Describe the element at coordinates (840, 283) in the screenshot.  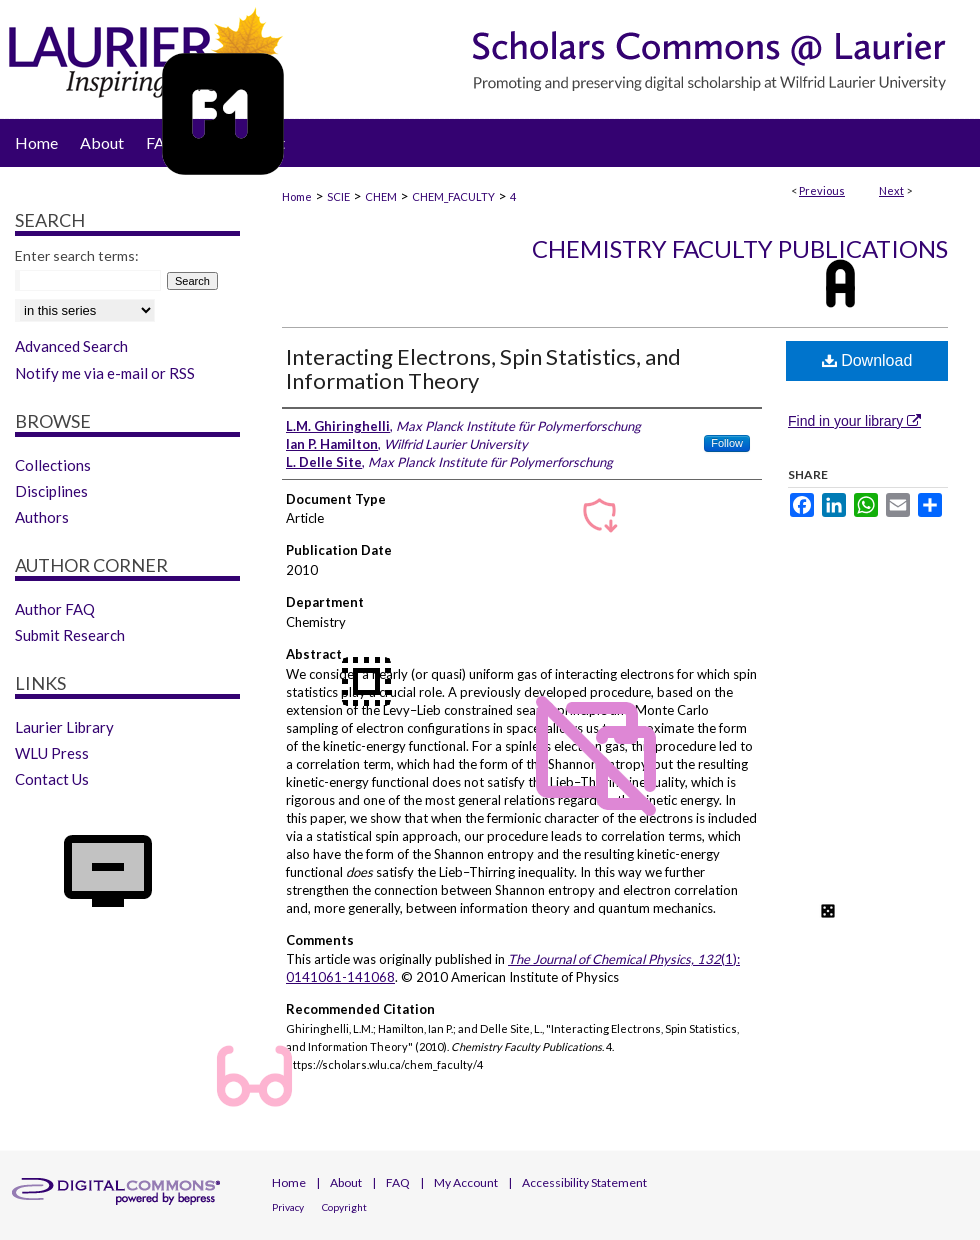
I see `adjust text or font settings` at that location.